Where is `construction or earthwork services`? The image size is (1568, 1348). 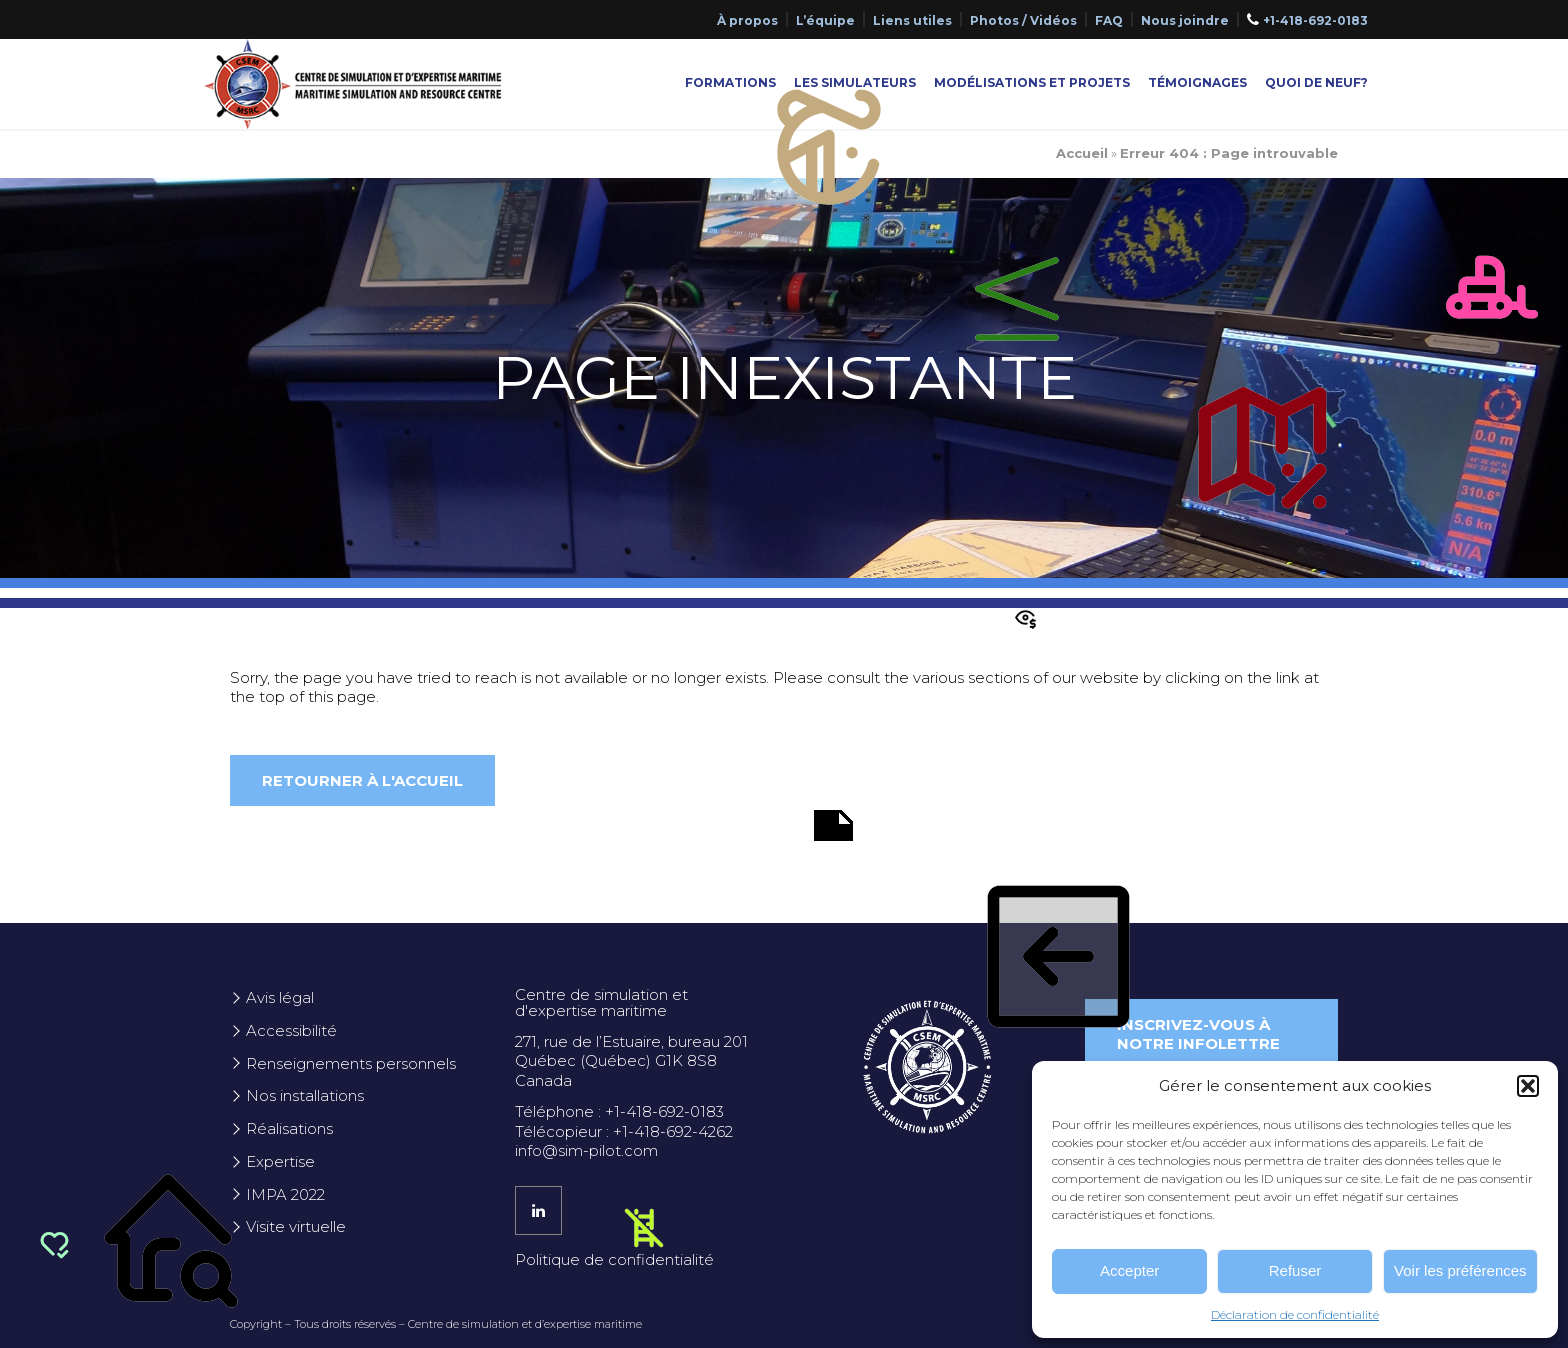 construction or earthwork services is located at coordinates (1492, 285).